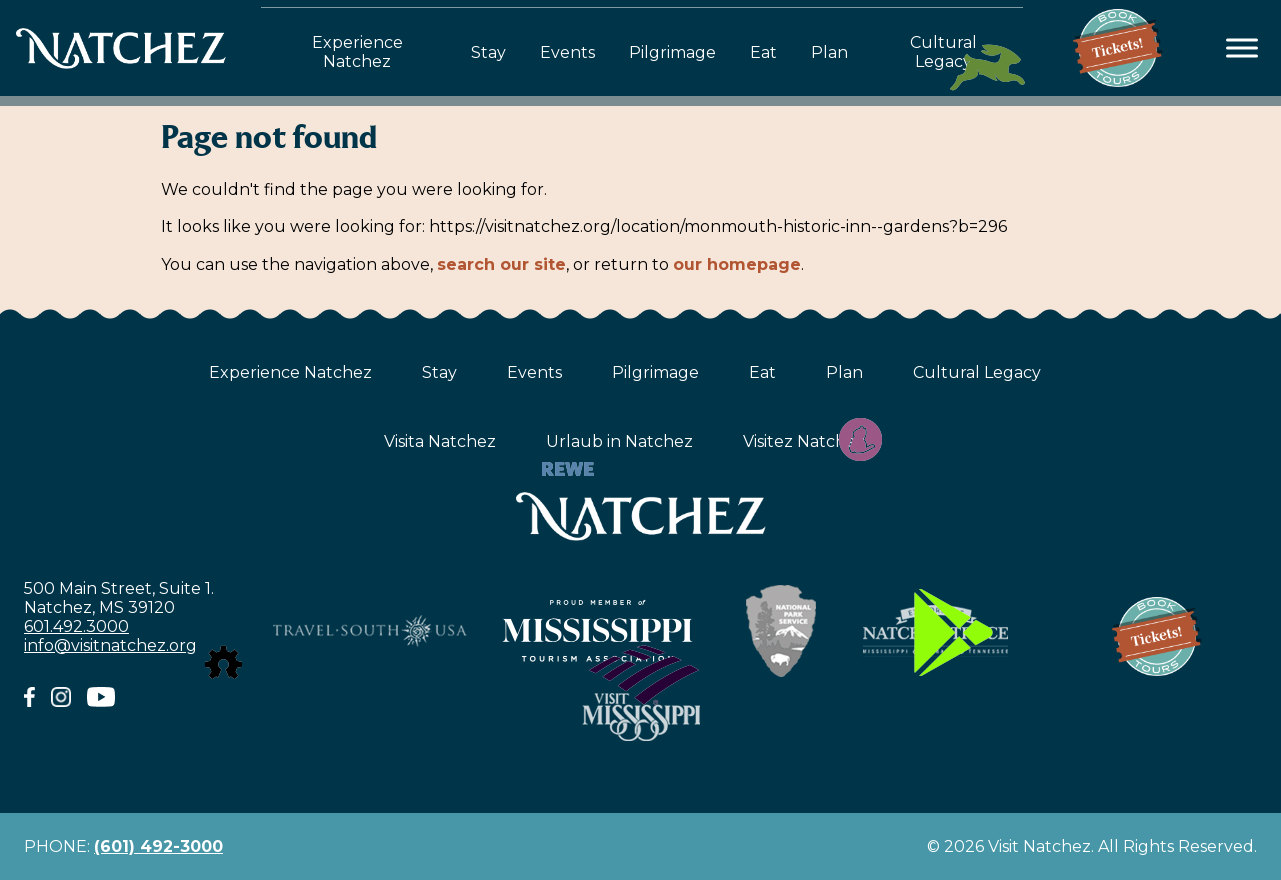 Image resolution: width=1281 pixels, height=880 pixels. I want to click on open Bank of America app, so click(644, 675).